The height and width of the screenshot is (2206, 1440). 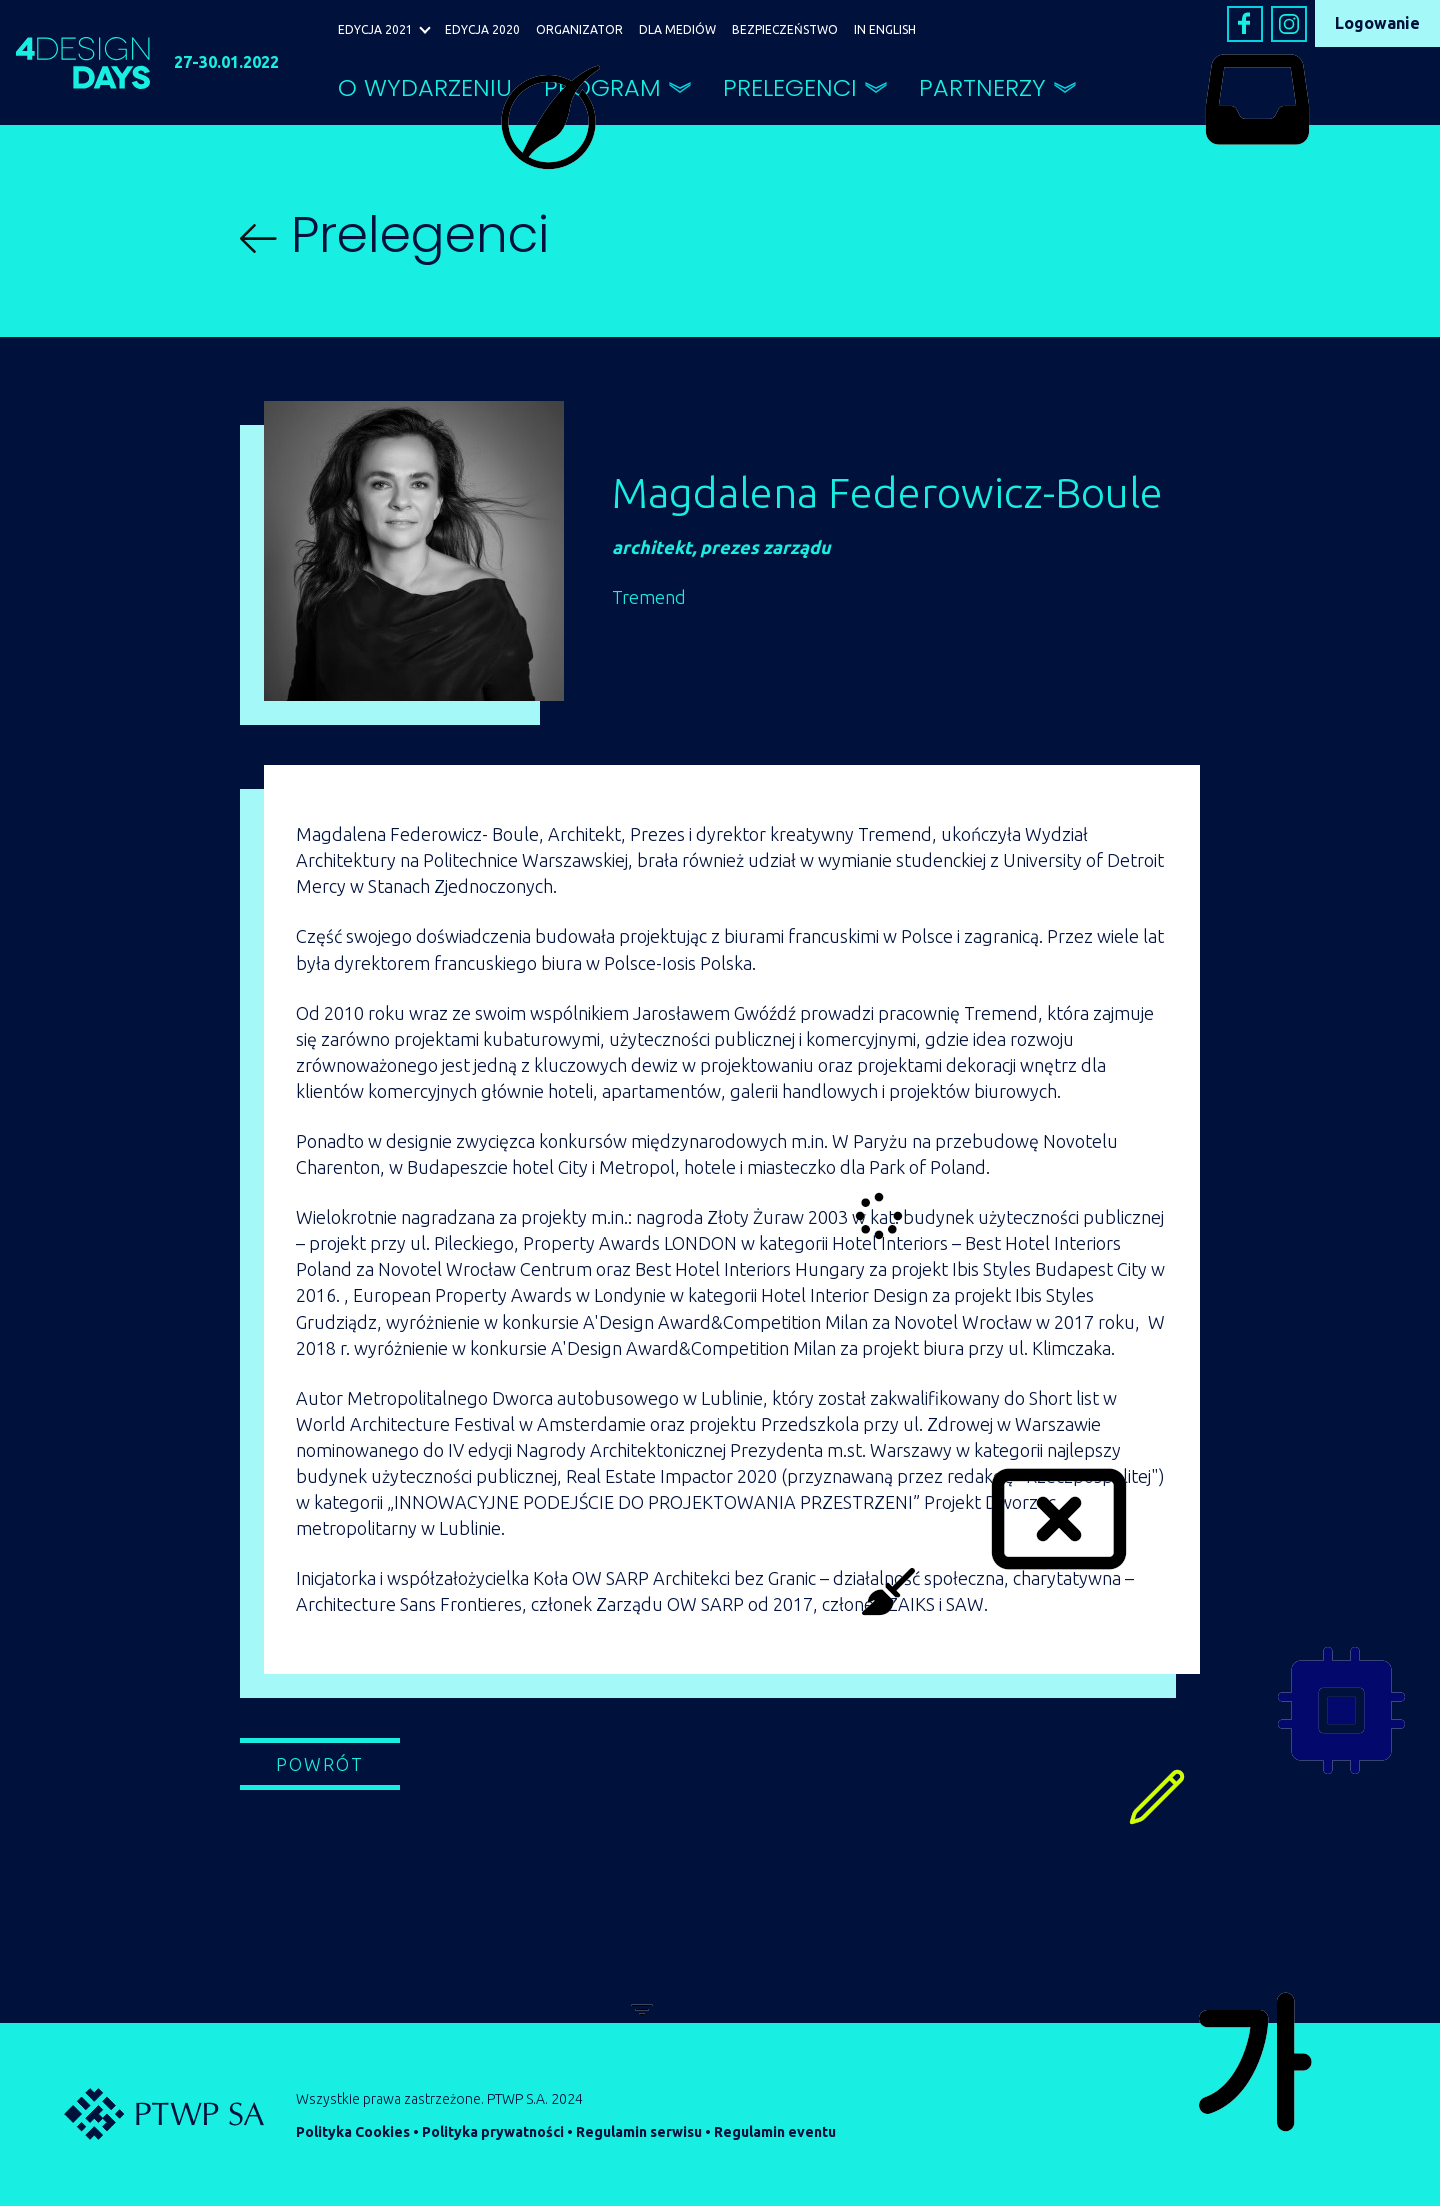 I want to click on filter or sort list items, so click(x=642, y=2009).